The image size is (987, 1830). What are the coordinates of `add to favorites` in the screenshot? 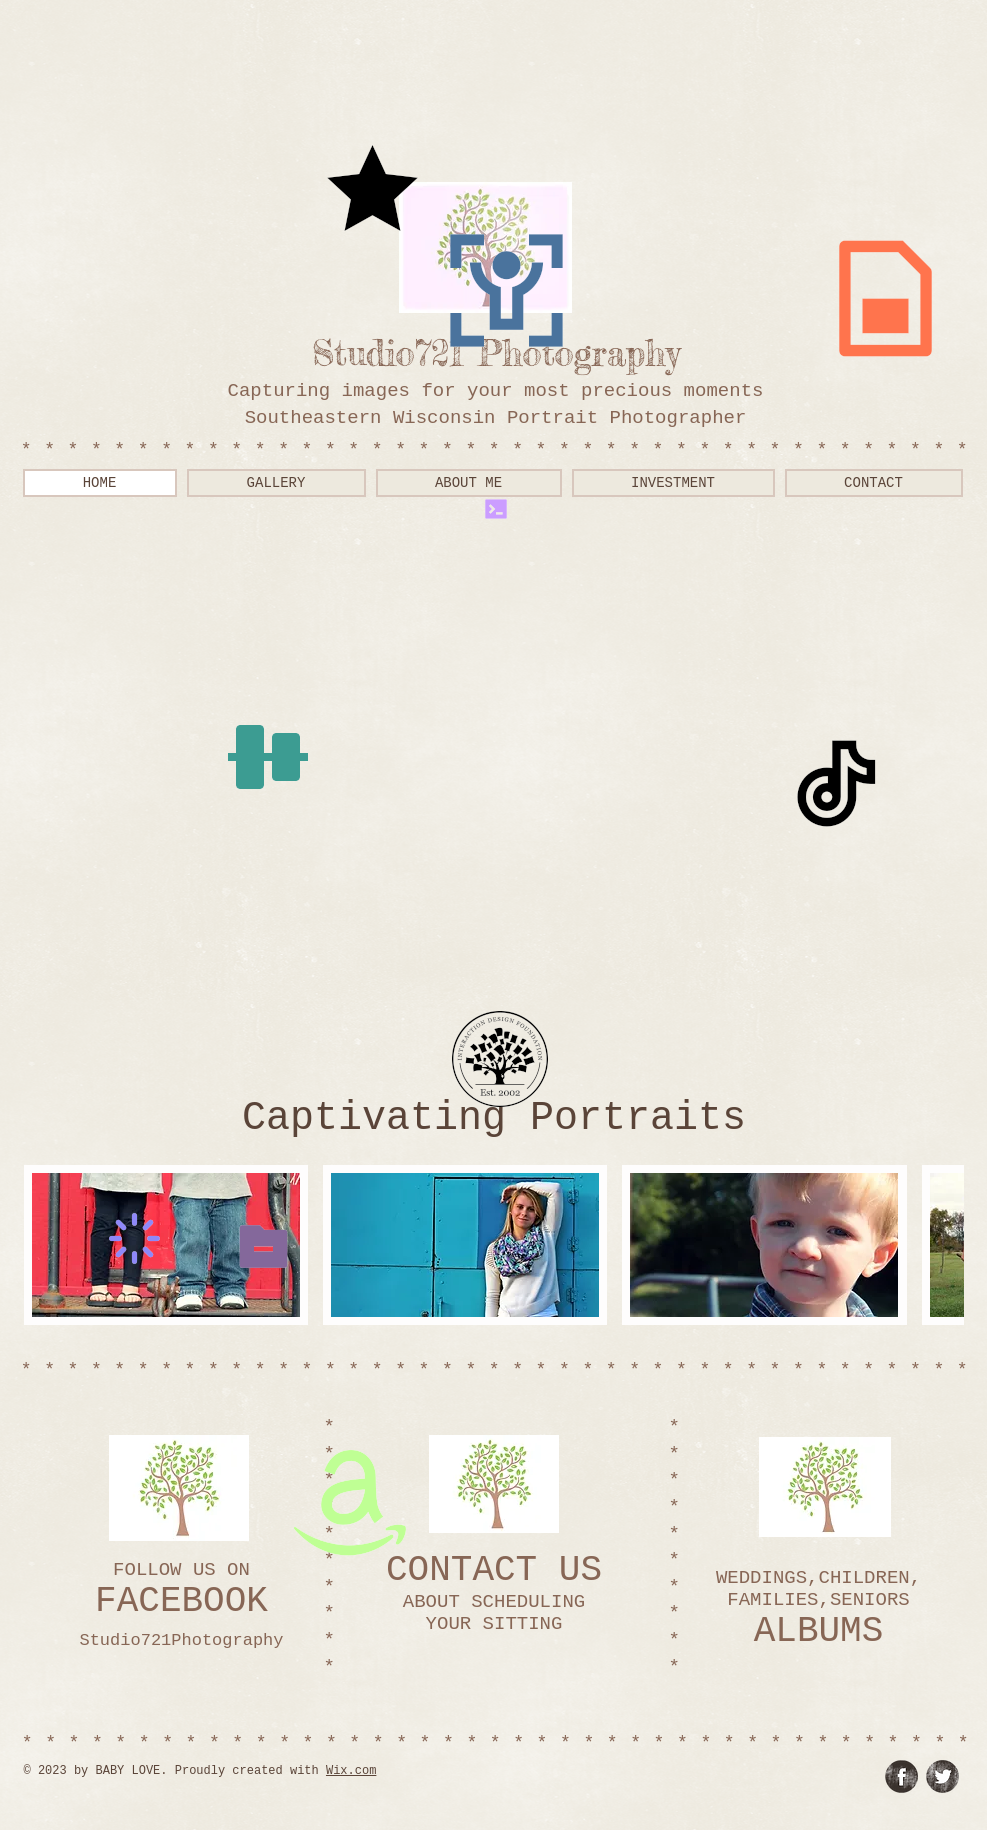 It's located at (372, 190).